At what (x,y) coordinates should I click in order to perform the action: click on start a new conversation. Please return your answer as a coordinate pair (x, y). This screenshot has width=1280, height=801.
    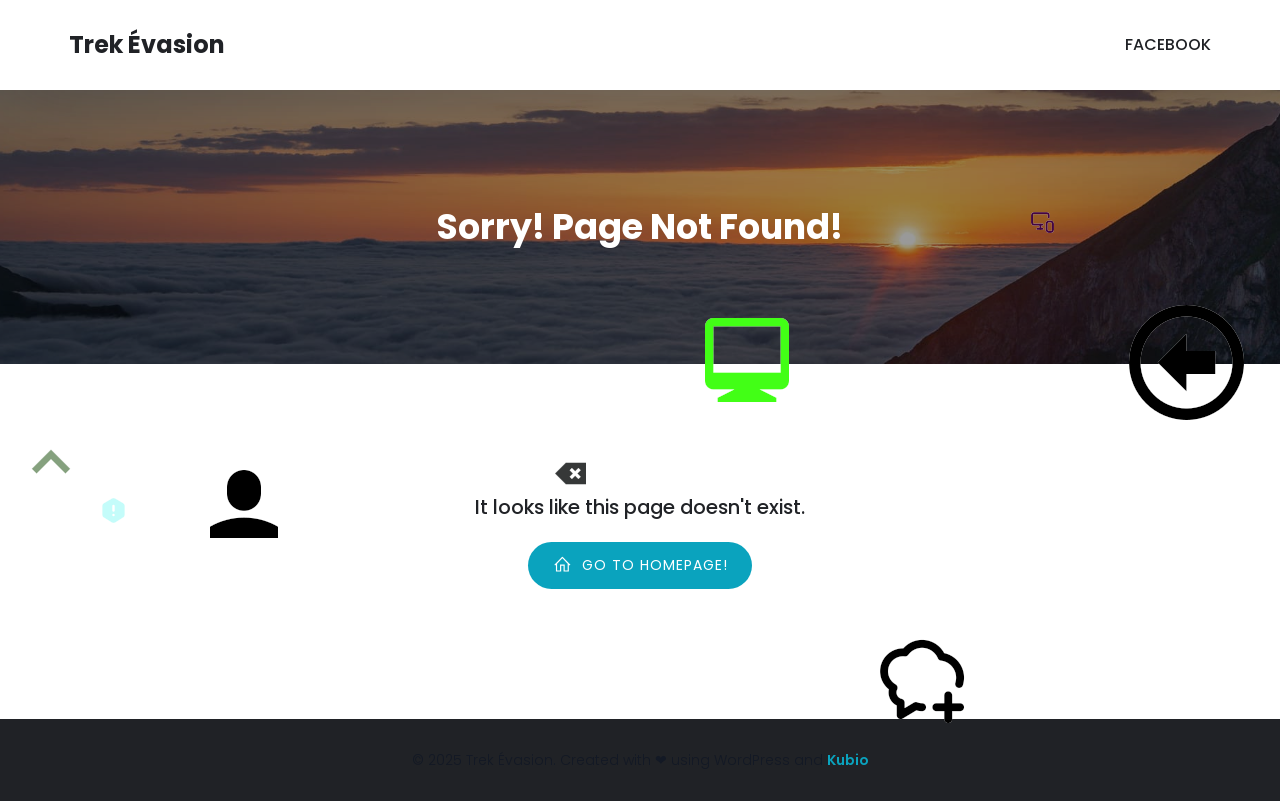
    Looking at the image, I should click on (920, 679).